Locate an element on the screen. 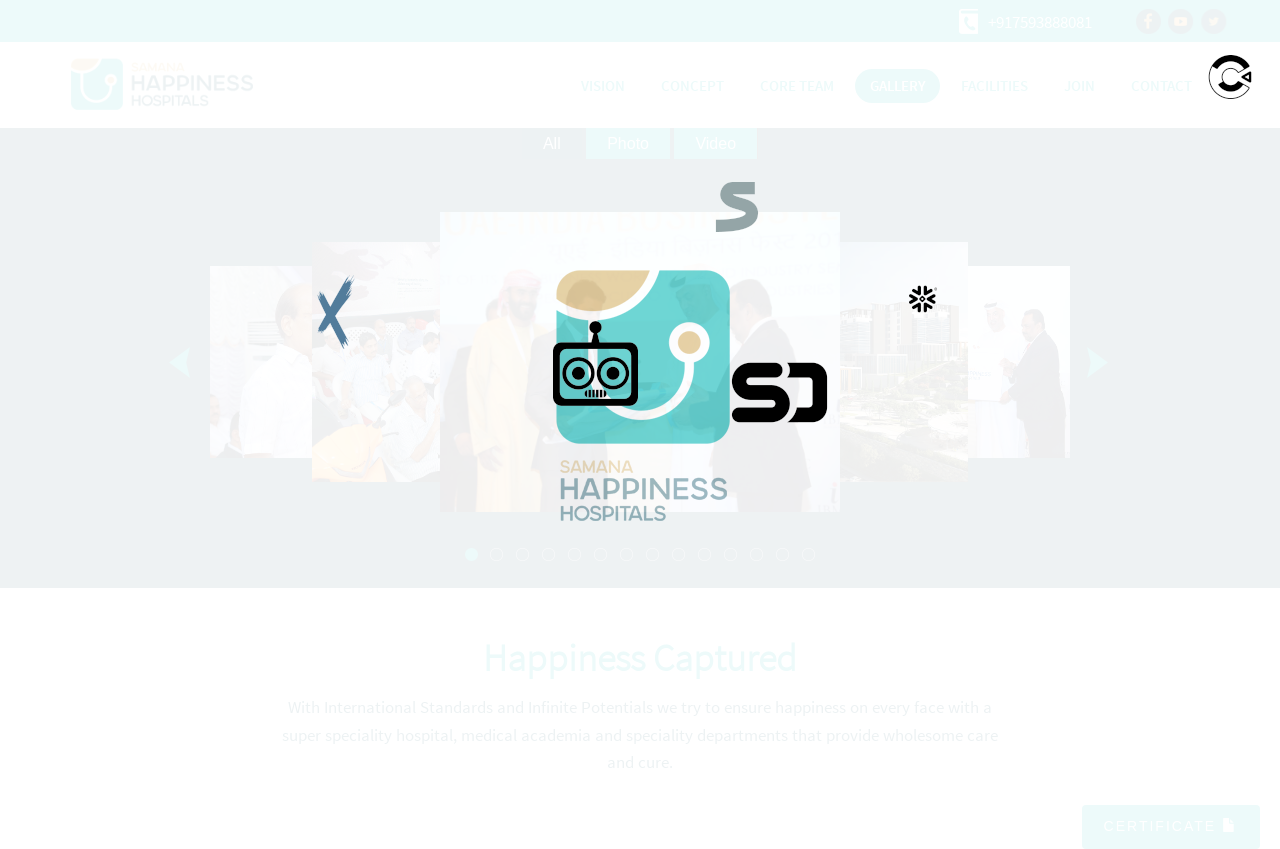 This screenshot has width=1280, height=849. probot automation service logo is located at coordinates (595, 363).